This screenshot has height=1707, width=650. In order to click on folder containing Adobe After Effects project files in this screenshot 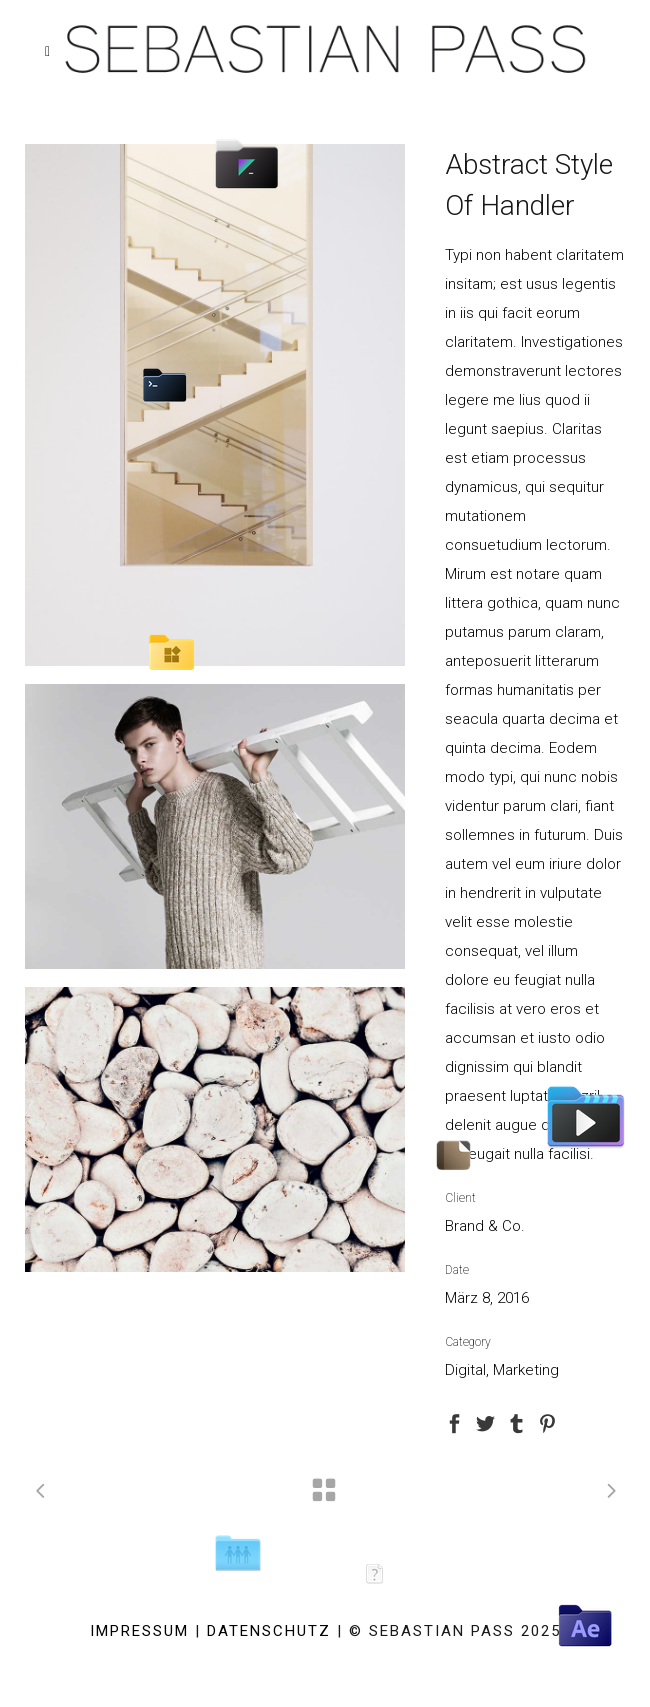, I will do `click(585, 1627)`.